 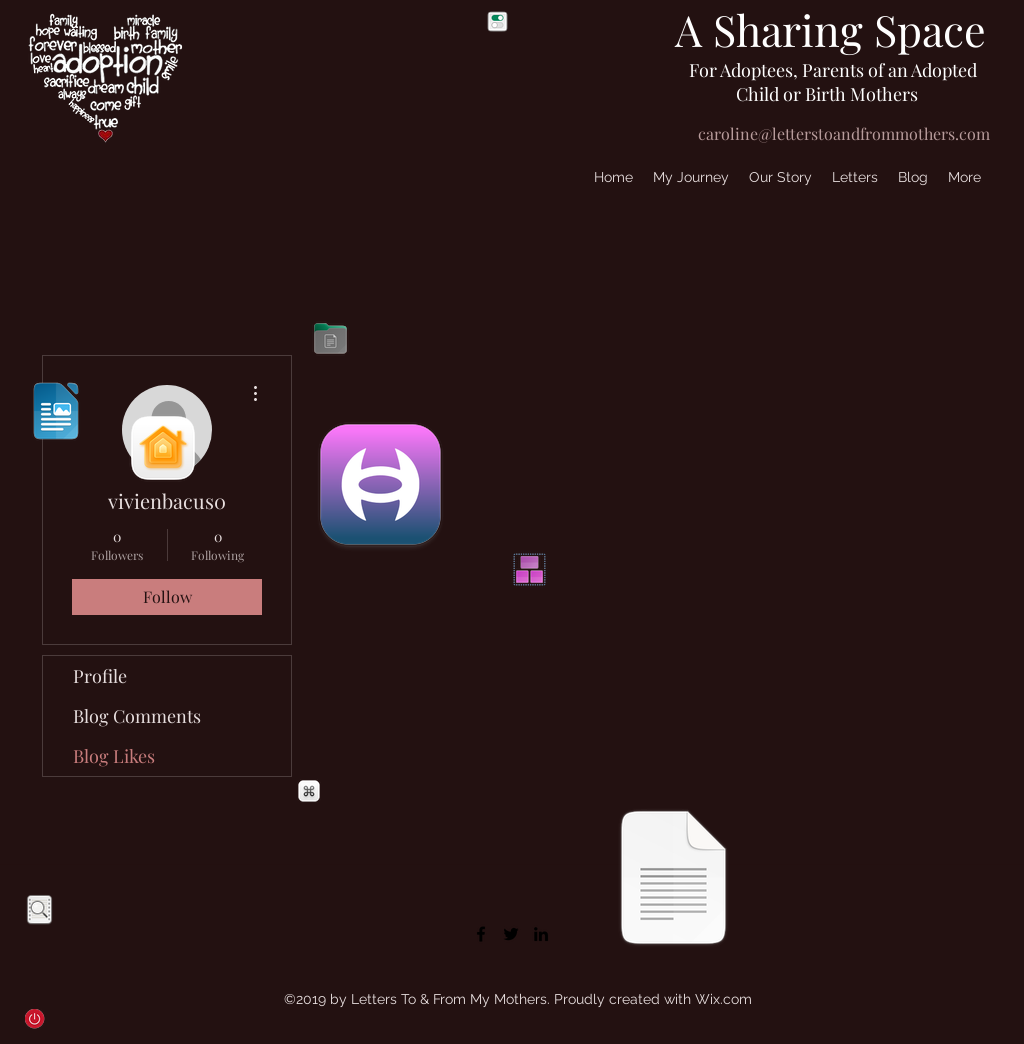 What do you see at coordinates (673, 877) in the screenshot?
I see `open a plain text file` at bounding box center [673, 877].